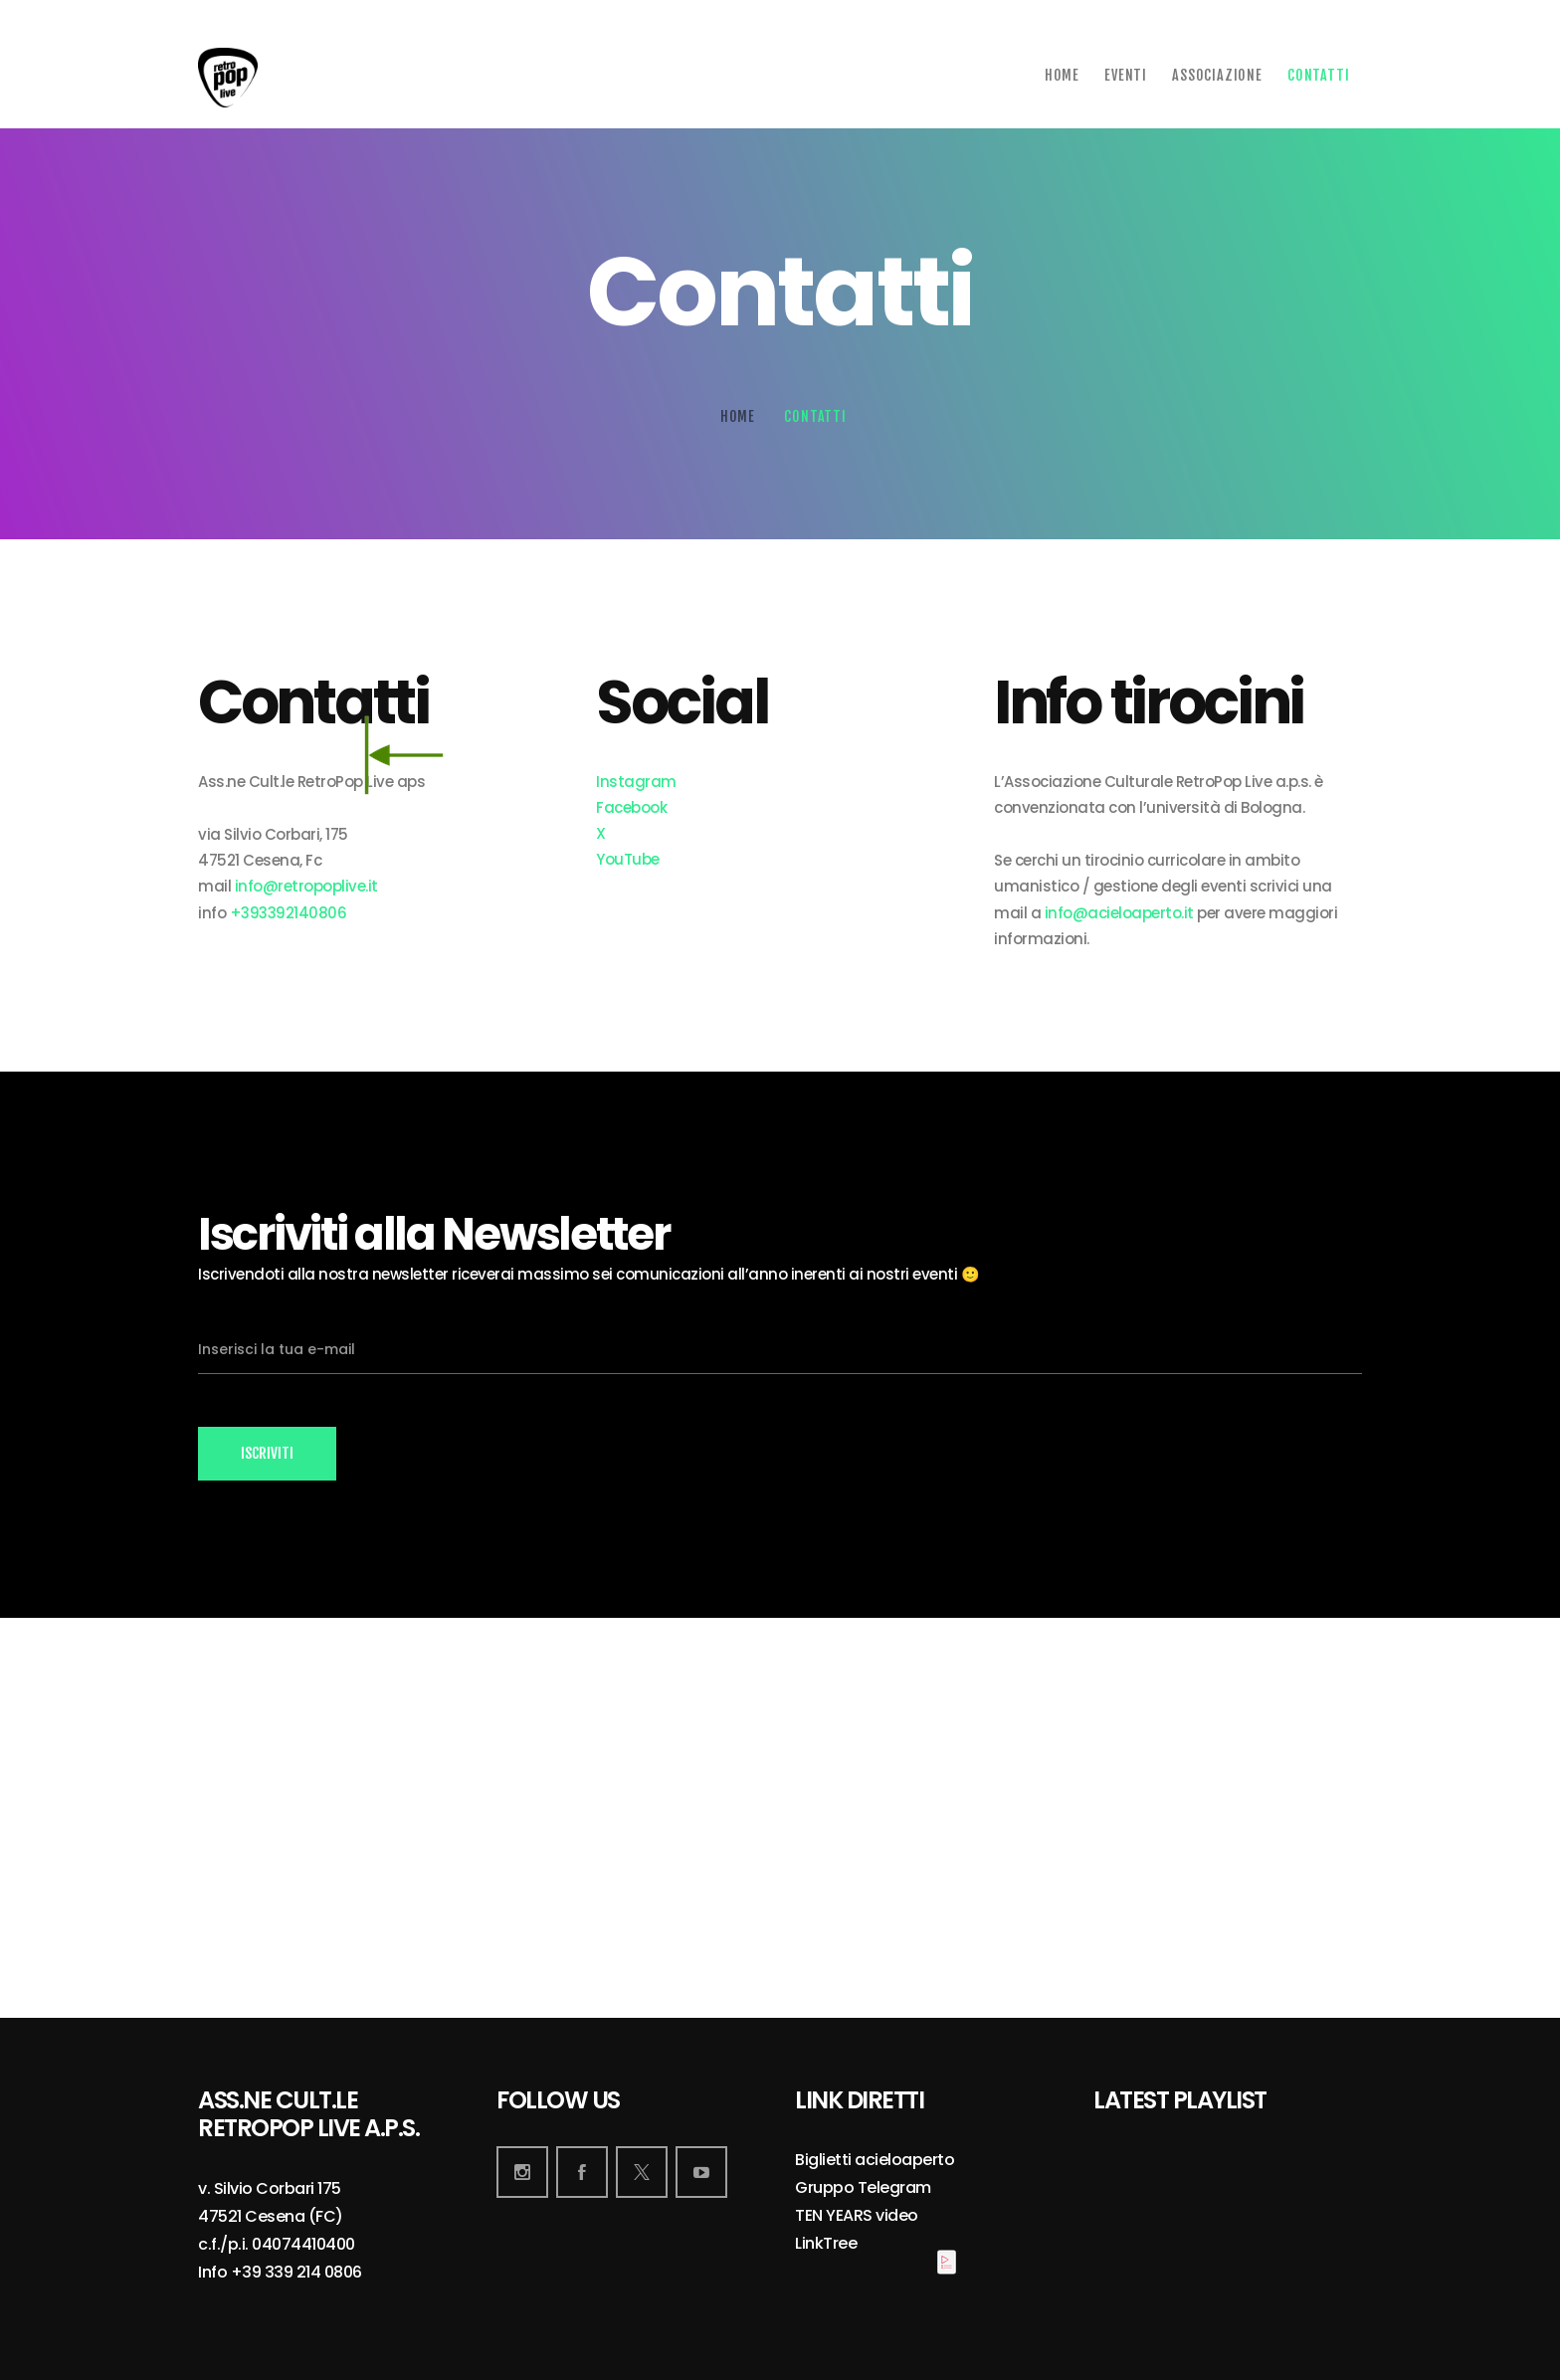 This screenshot has height=2380, width=1560. What do you see at coordinates (404, 755) in the screenshot?
I see `go to the first item in a list or sequence` at bounding box center [404, 755].